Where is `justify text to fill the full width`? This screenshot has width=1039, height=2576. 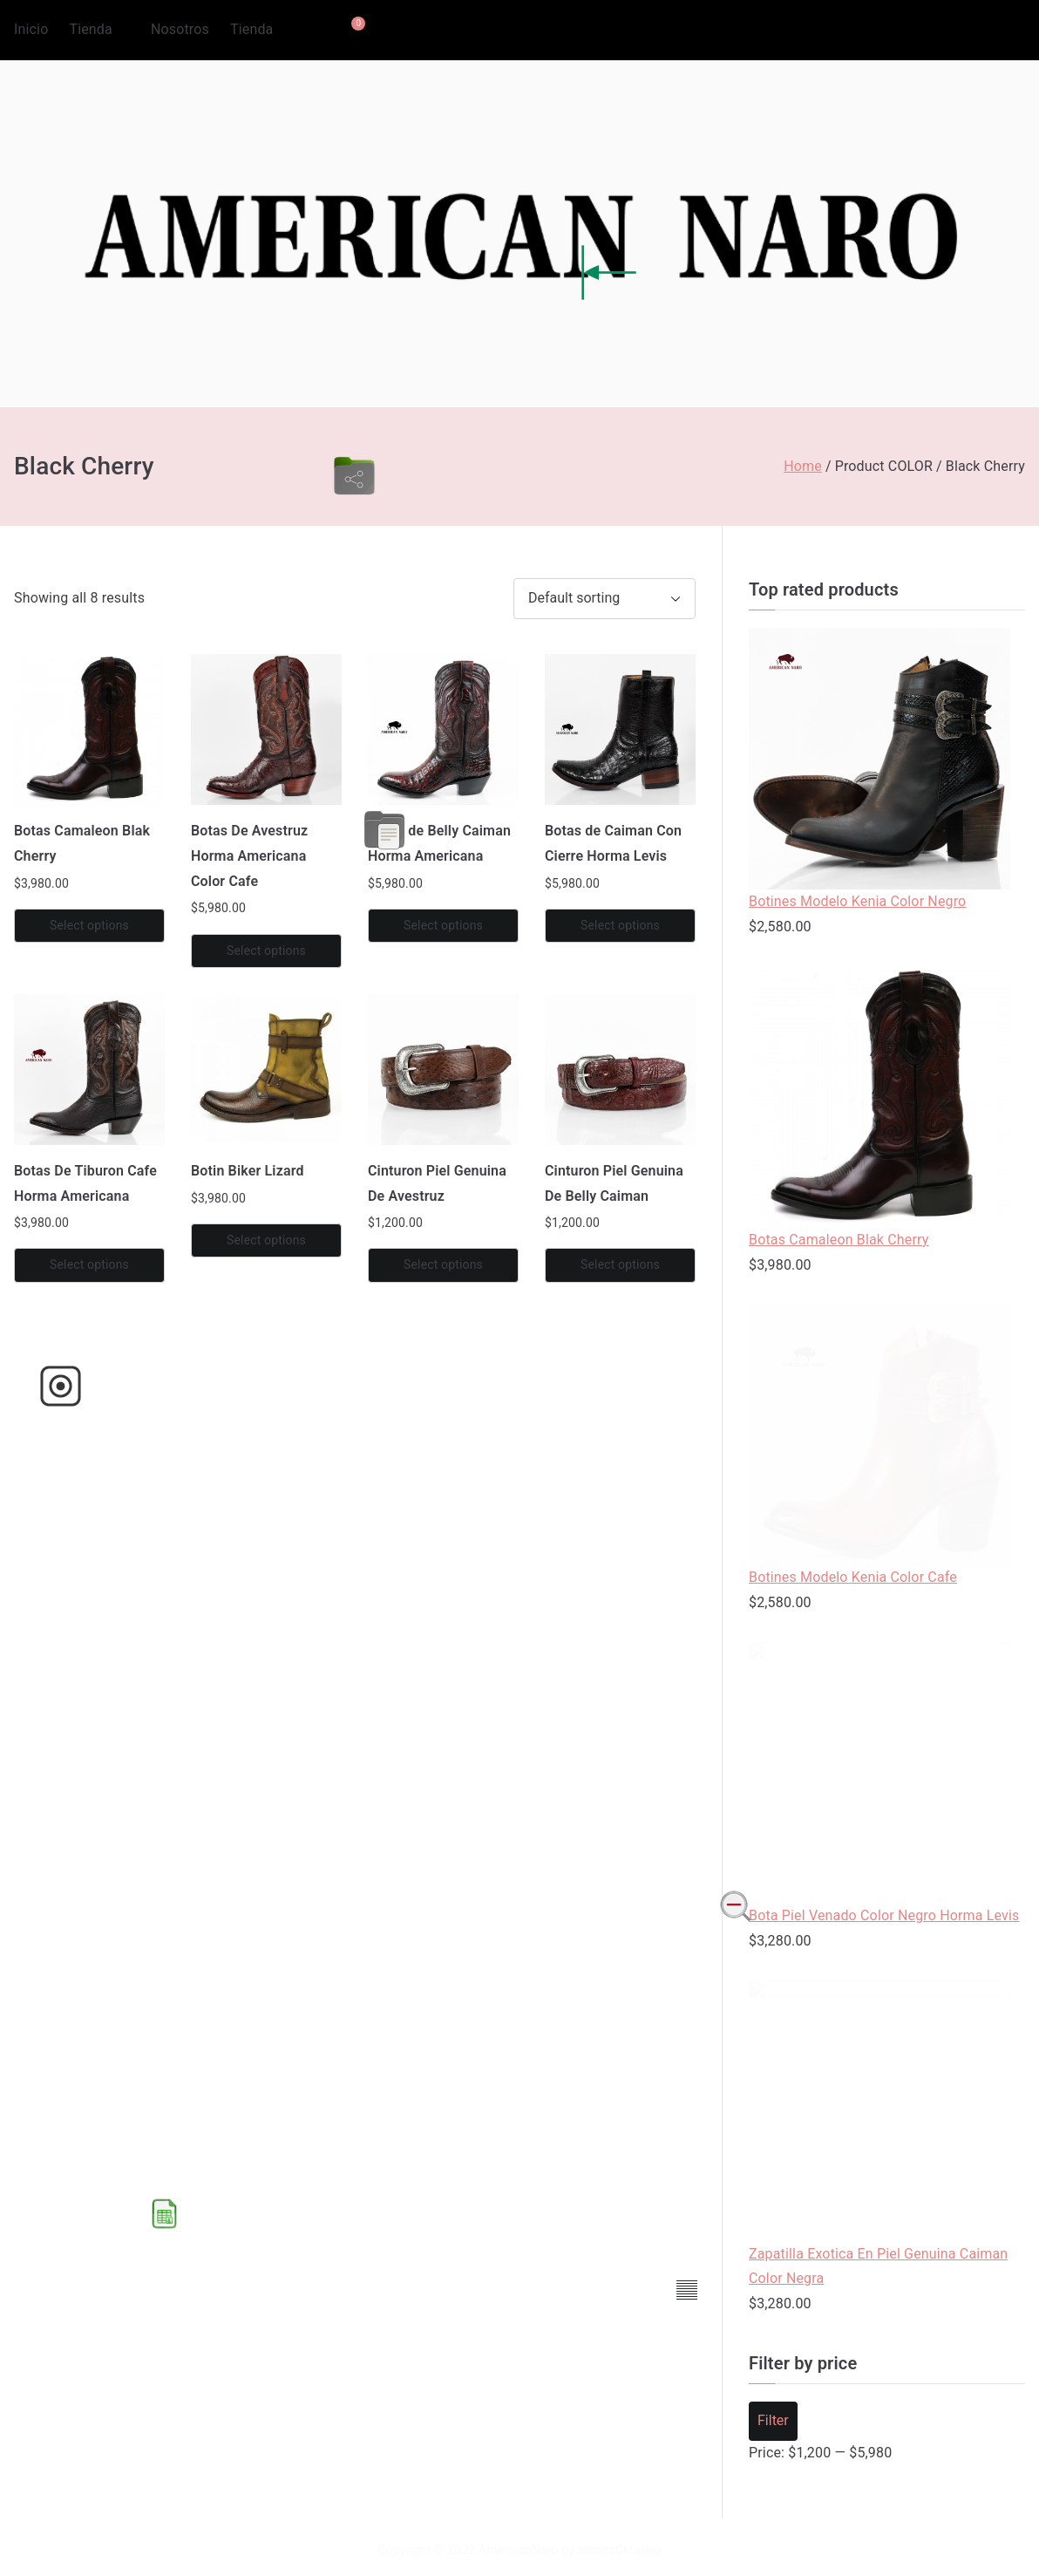 justify text to fill the full width is located at coordinates (687, 2290).